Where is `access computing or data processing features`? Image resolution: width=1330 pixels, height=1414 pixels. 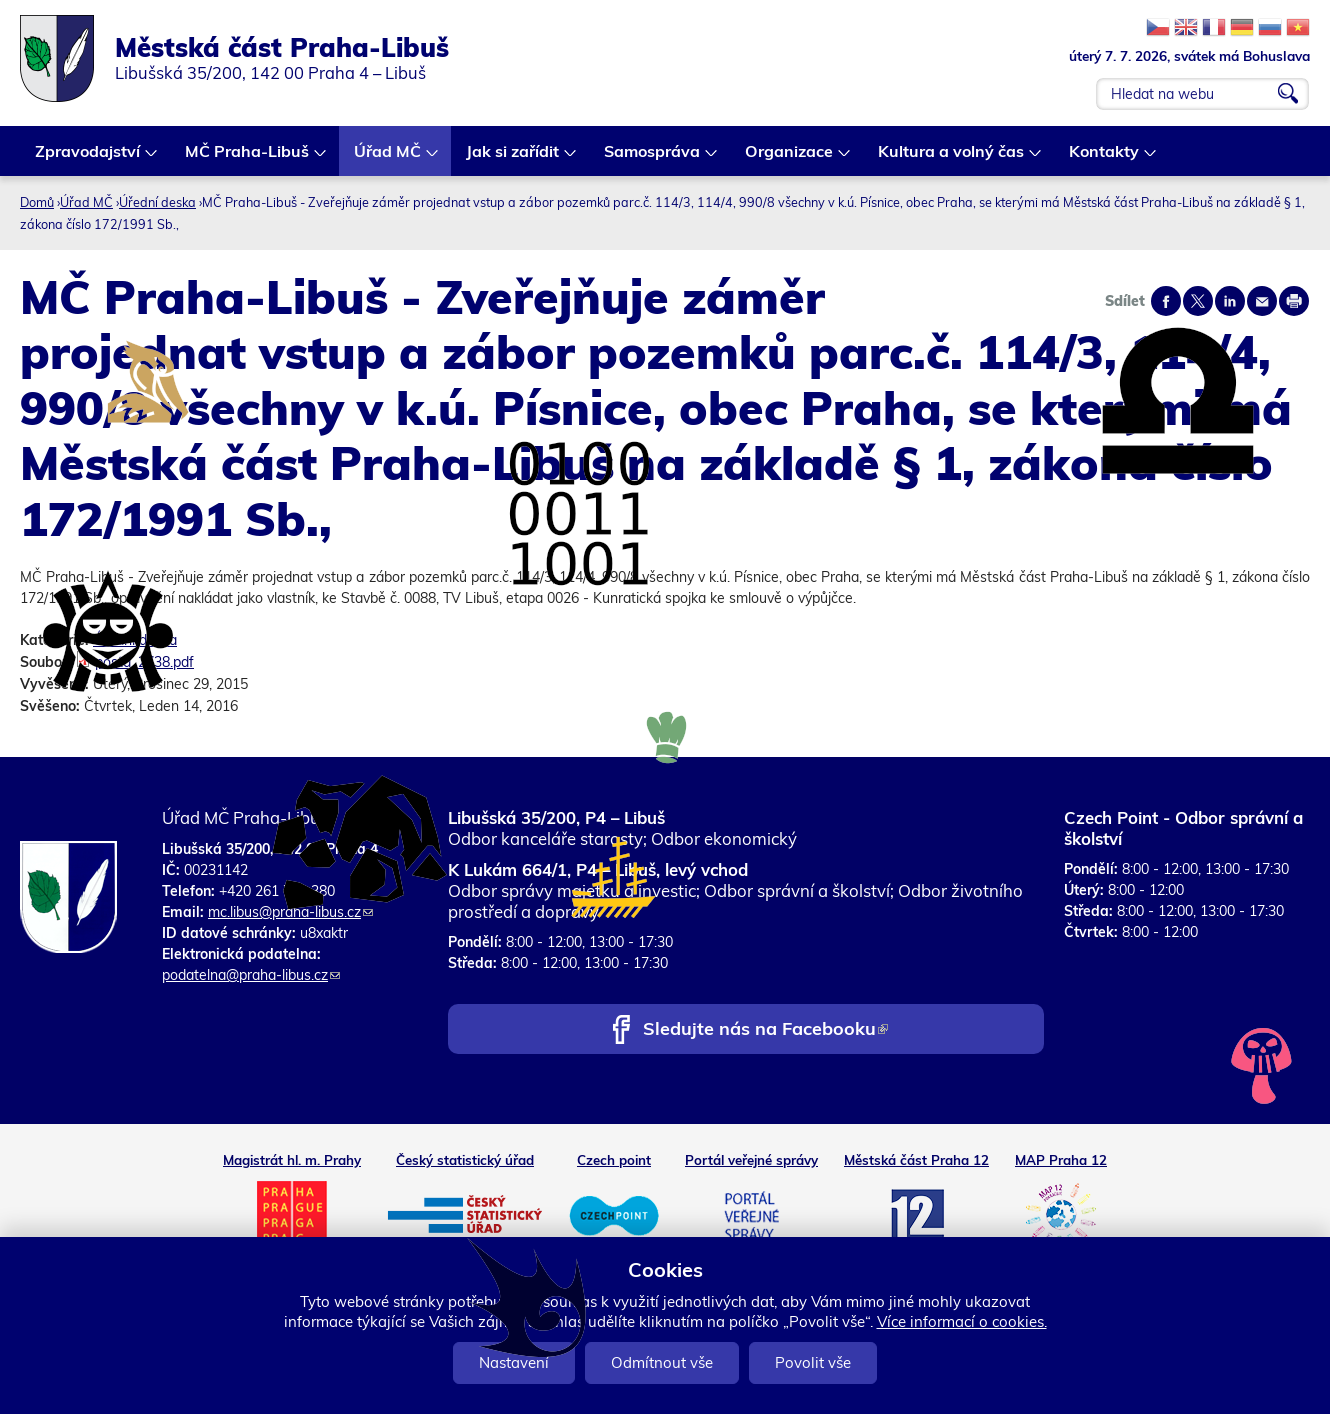
access computing or data processing features is located at coordinates (579, 513).